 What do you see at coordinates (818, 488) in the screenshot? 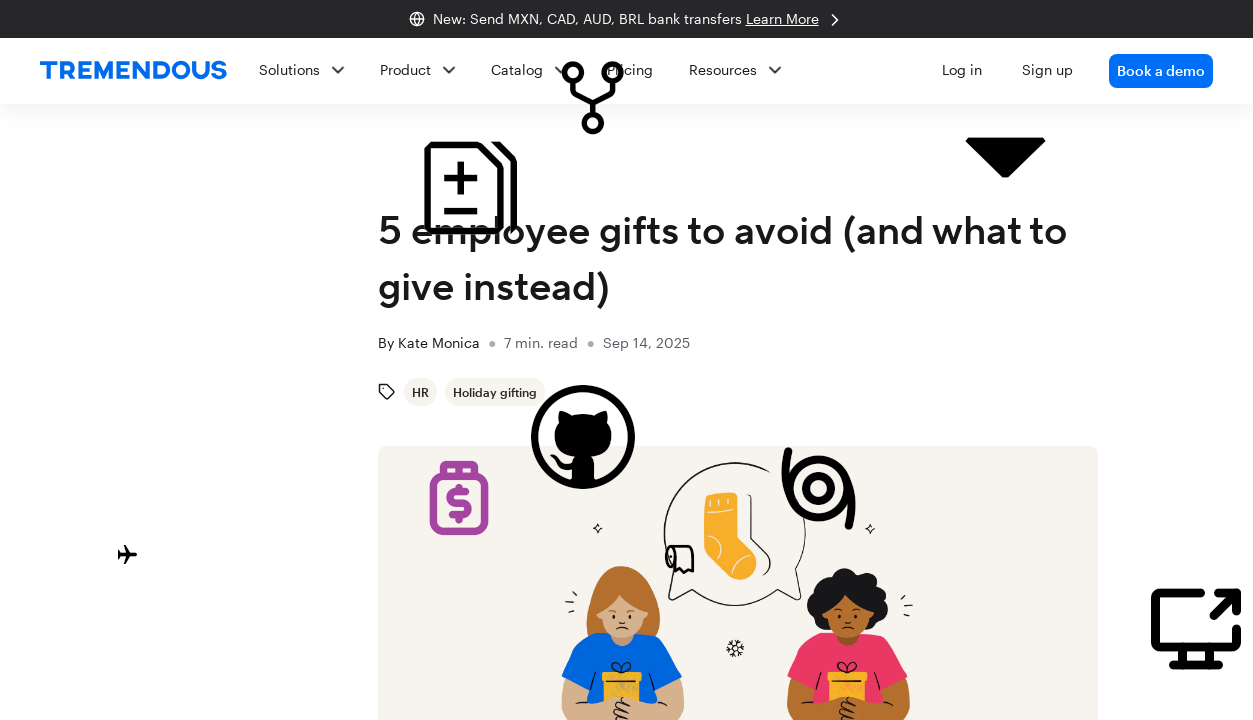
I see `indicates stormy or severe weather conditions` at bounding box center [818, 488].